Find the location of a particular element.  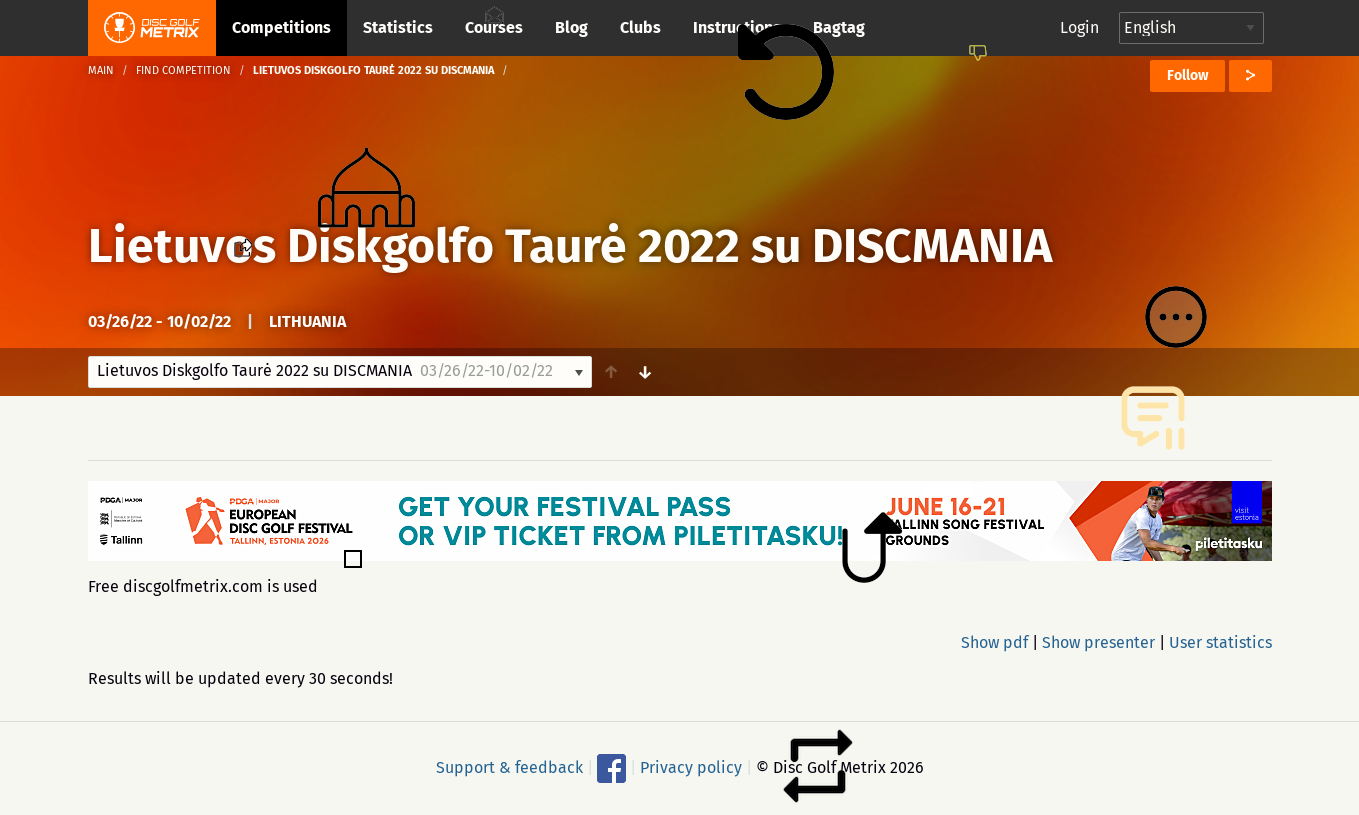

redo or repeat last action is located at coordinates (869, 547).